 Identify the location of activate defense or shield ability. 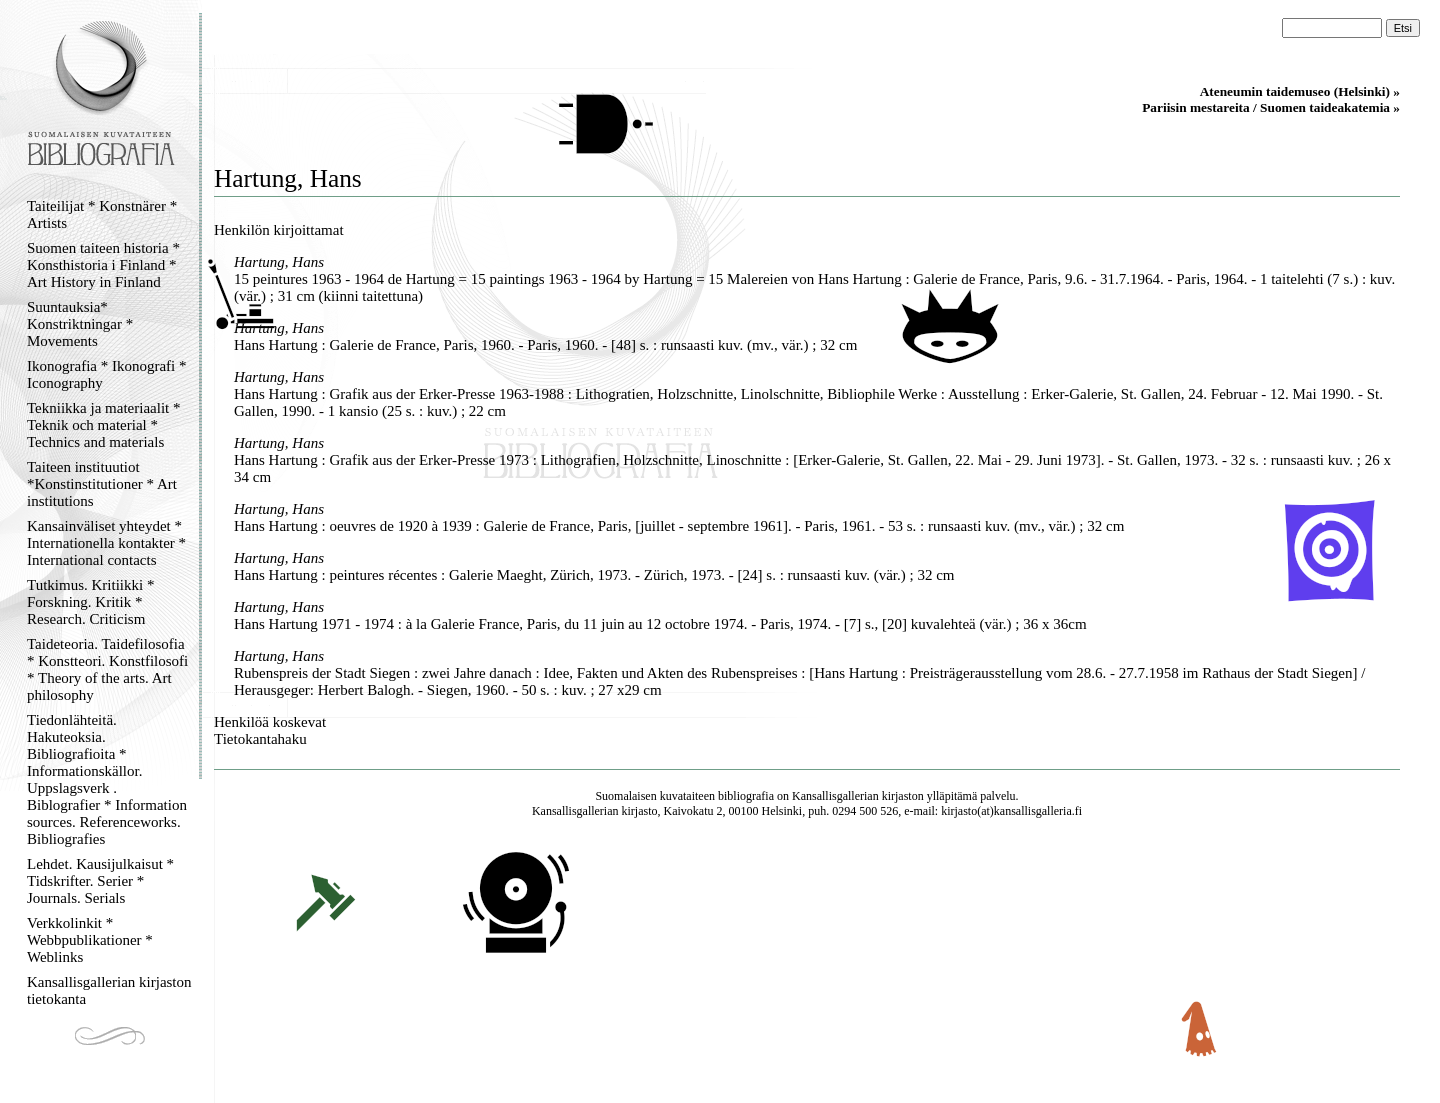
(950, 328).